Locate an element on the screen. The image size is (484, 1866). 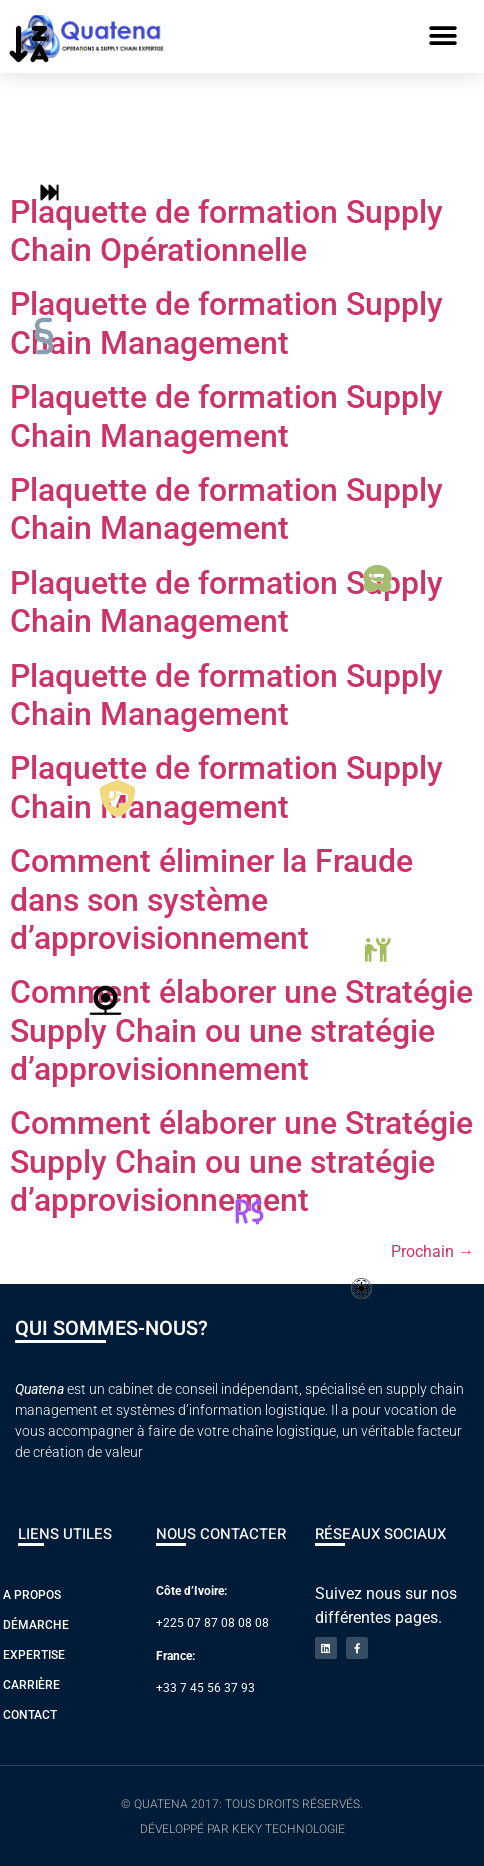
report a robbery or theft incident is located at coordinates (378, 950).